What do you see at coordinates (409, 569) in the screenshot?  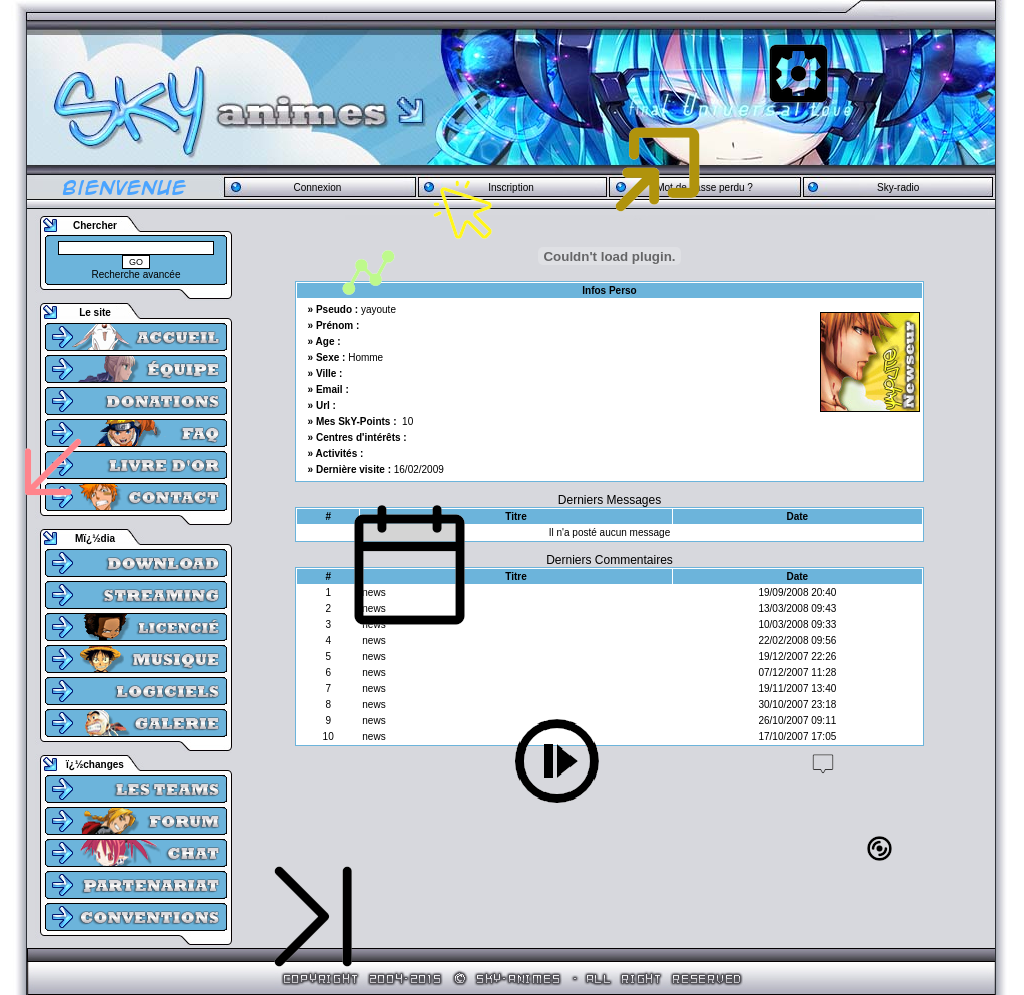 I see `view or open calendar` at bounding box center [409, 569].